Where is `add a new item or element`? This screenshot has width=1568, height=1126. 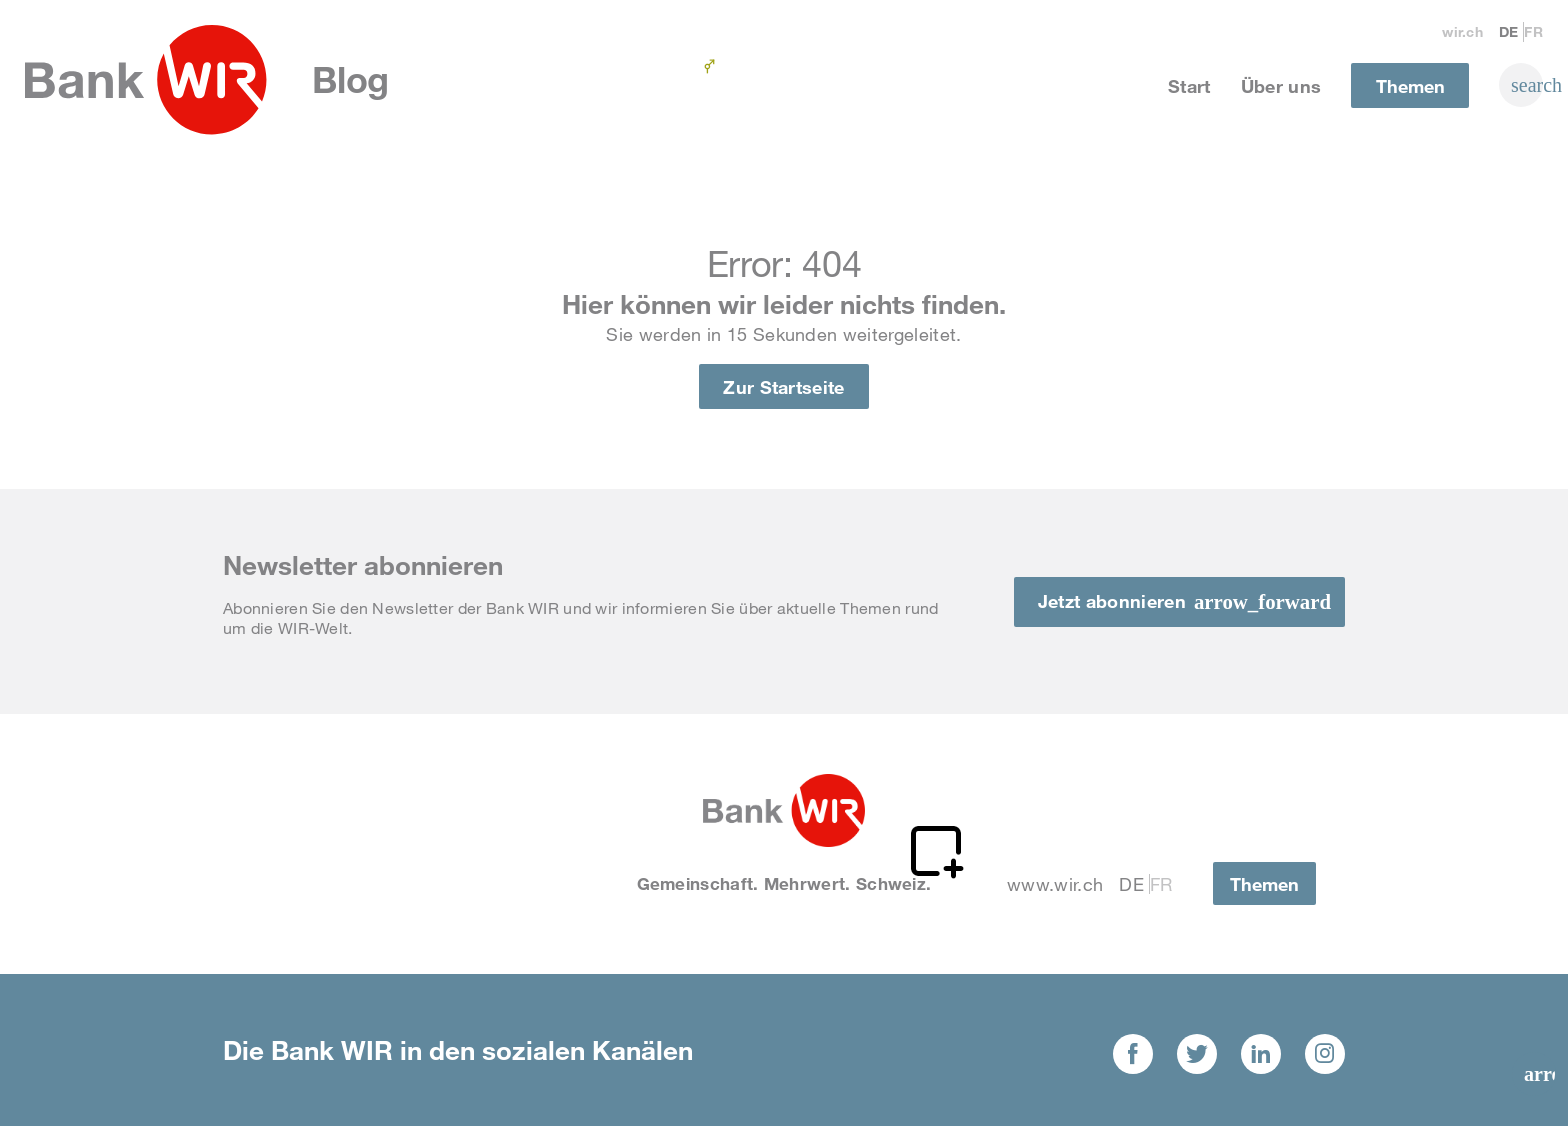
add a new item or element is located at coordinates (936, 851).